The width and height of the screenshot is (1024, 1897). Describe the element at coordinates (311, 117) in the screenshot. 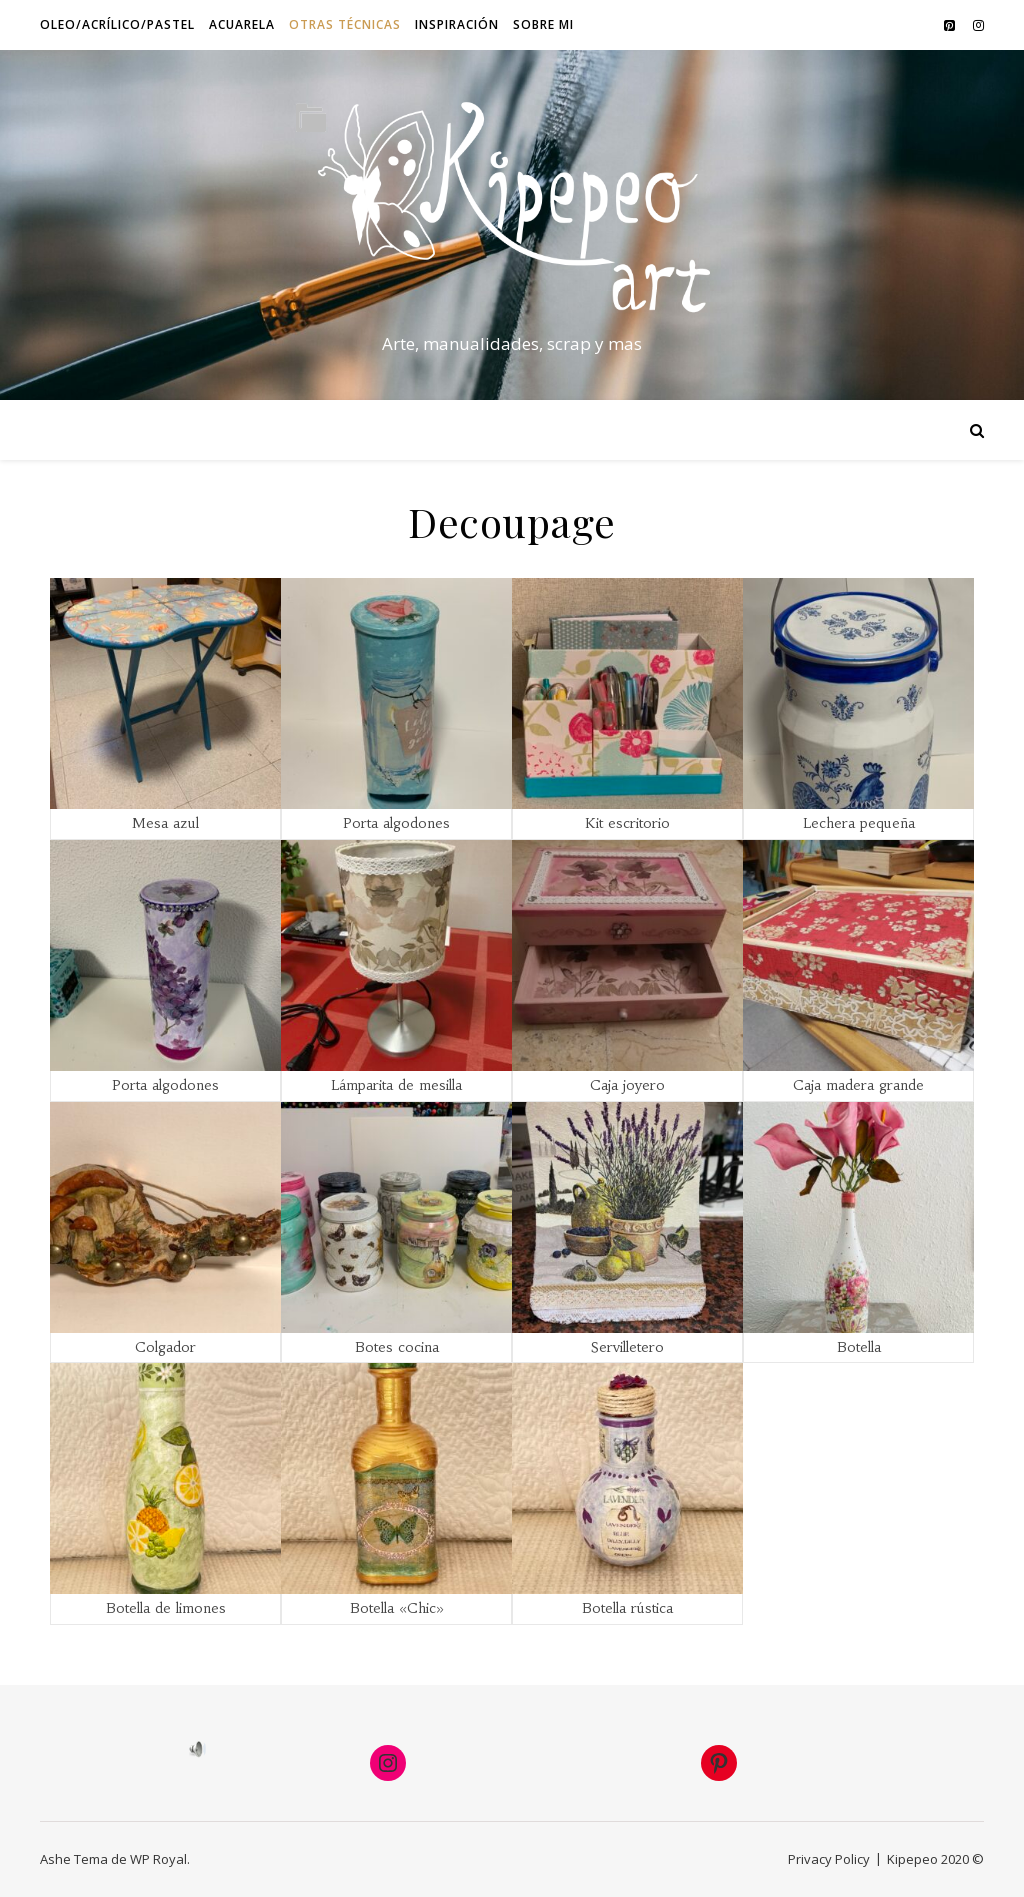

I see `open file browser or documents folder` at that location.